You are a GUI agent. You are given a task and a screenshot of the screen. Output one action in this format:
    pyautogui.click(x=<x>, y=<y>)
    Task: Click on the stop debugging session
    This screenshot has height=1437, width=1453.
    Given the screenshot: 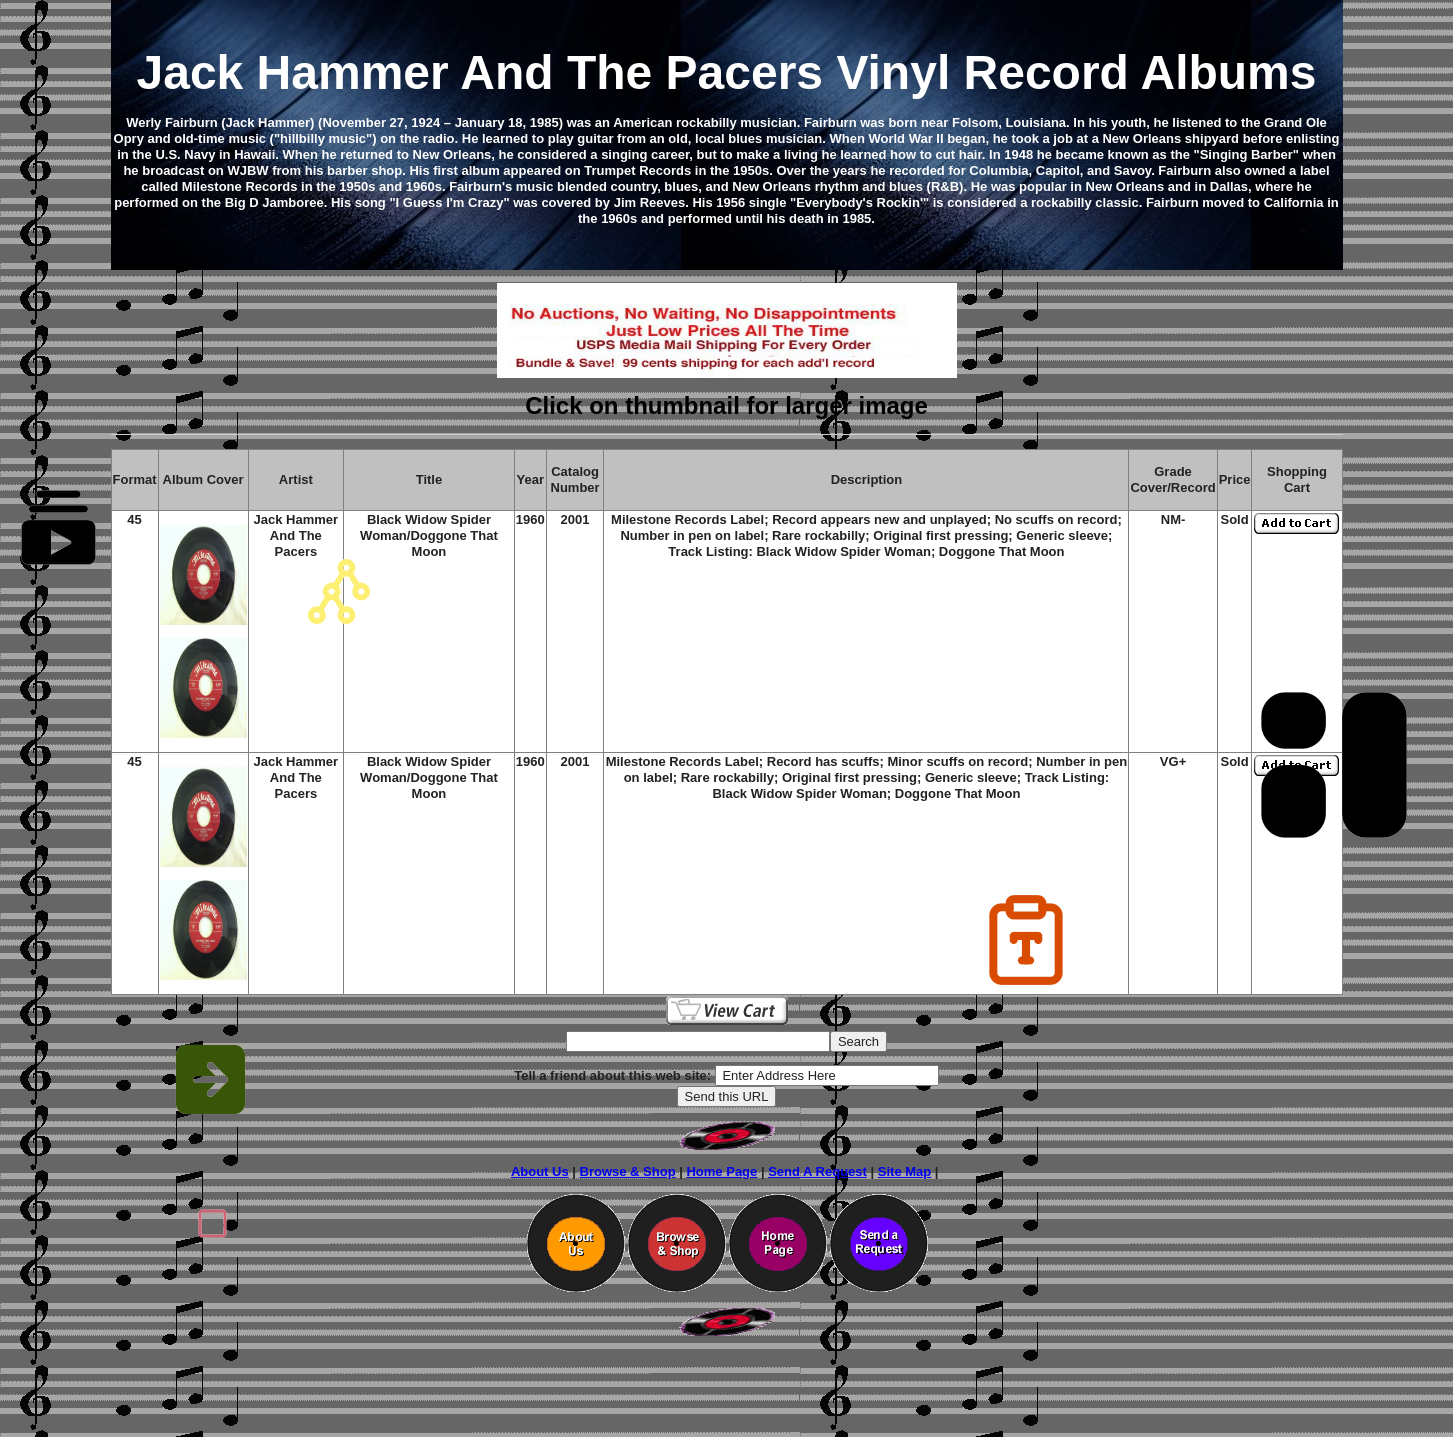 What is the action you would take?
    pyautogui.click(x=212, y=1223)
    